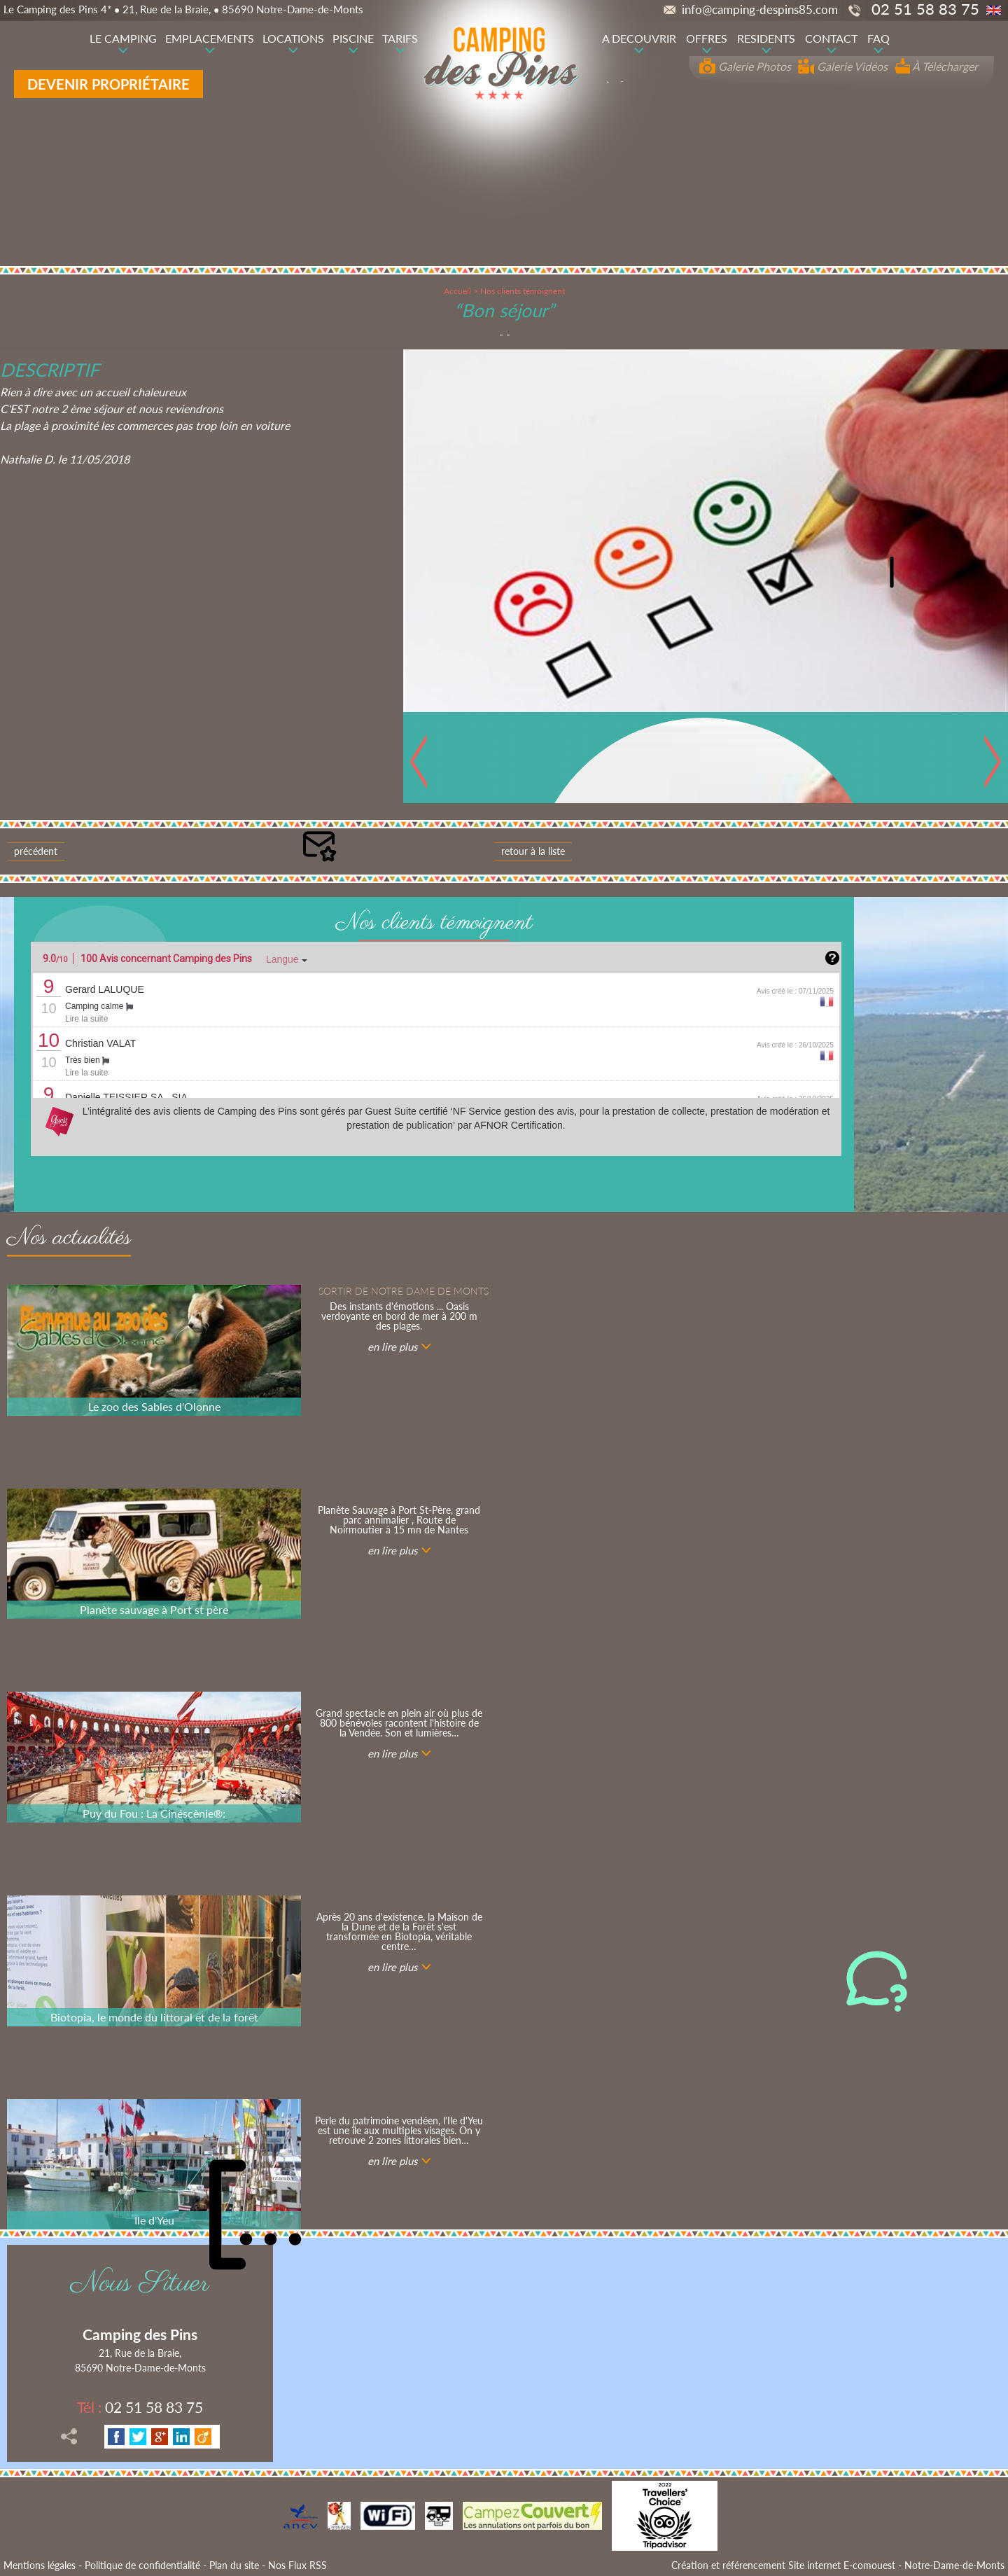  What do you see at coordinates (318, 844) in the screenshot?
I see `view starred or important emails` at bounding box center [318, 844].